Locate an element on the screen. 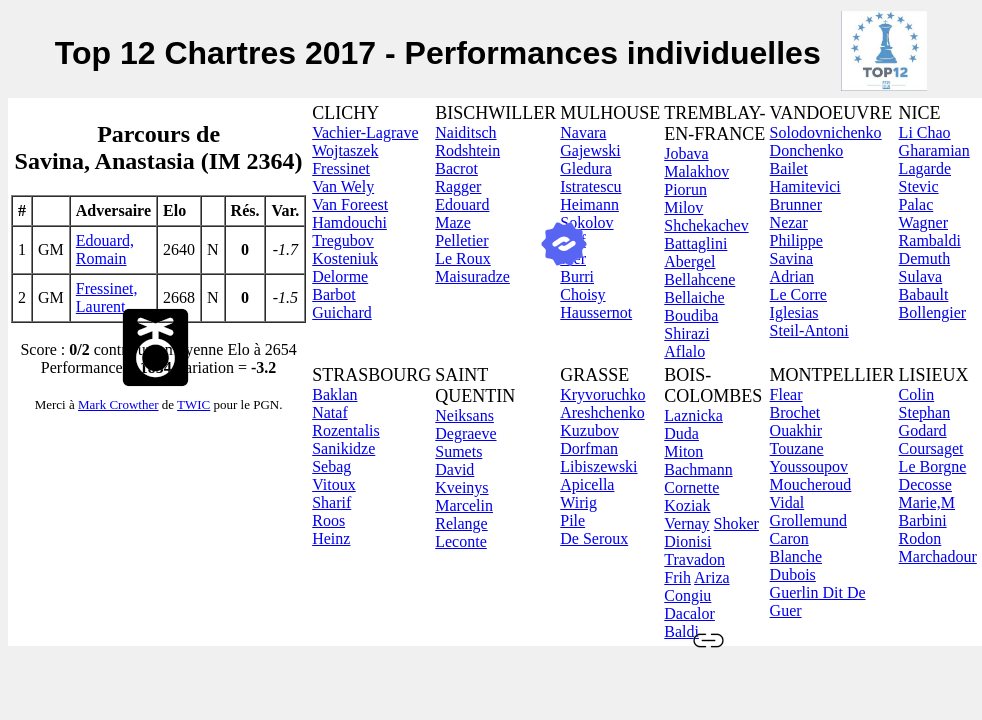 The height and width of the screenshot is (720, 982). indicates a discord partnered server is located at coordinates (564, 244).